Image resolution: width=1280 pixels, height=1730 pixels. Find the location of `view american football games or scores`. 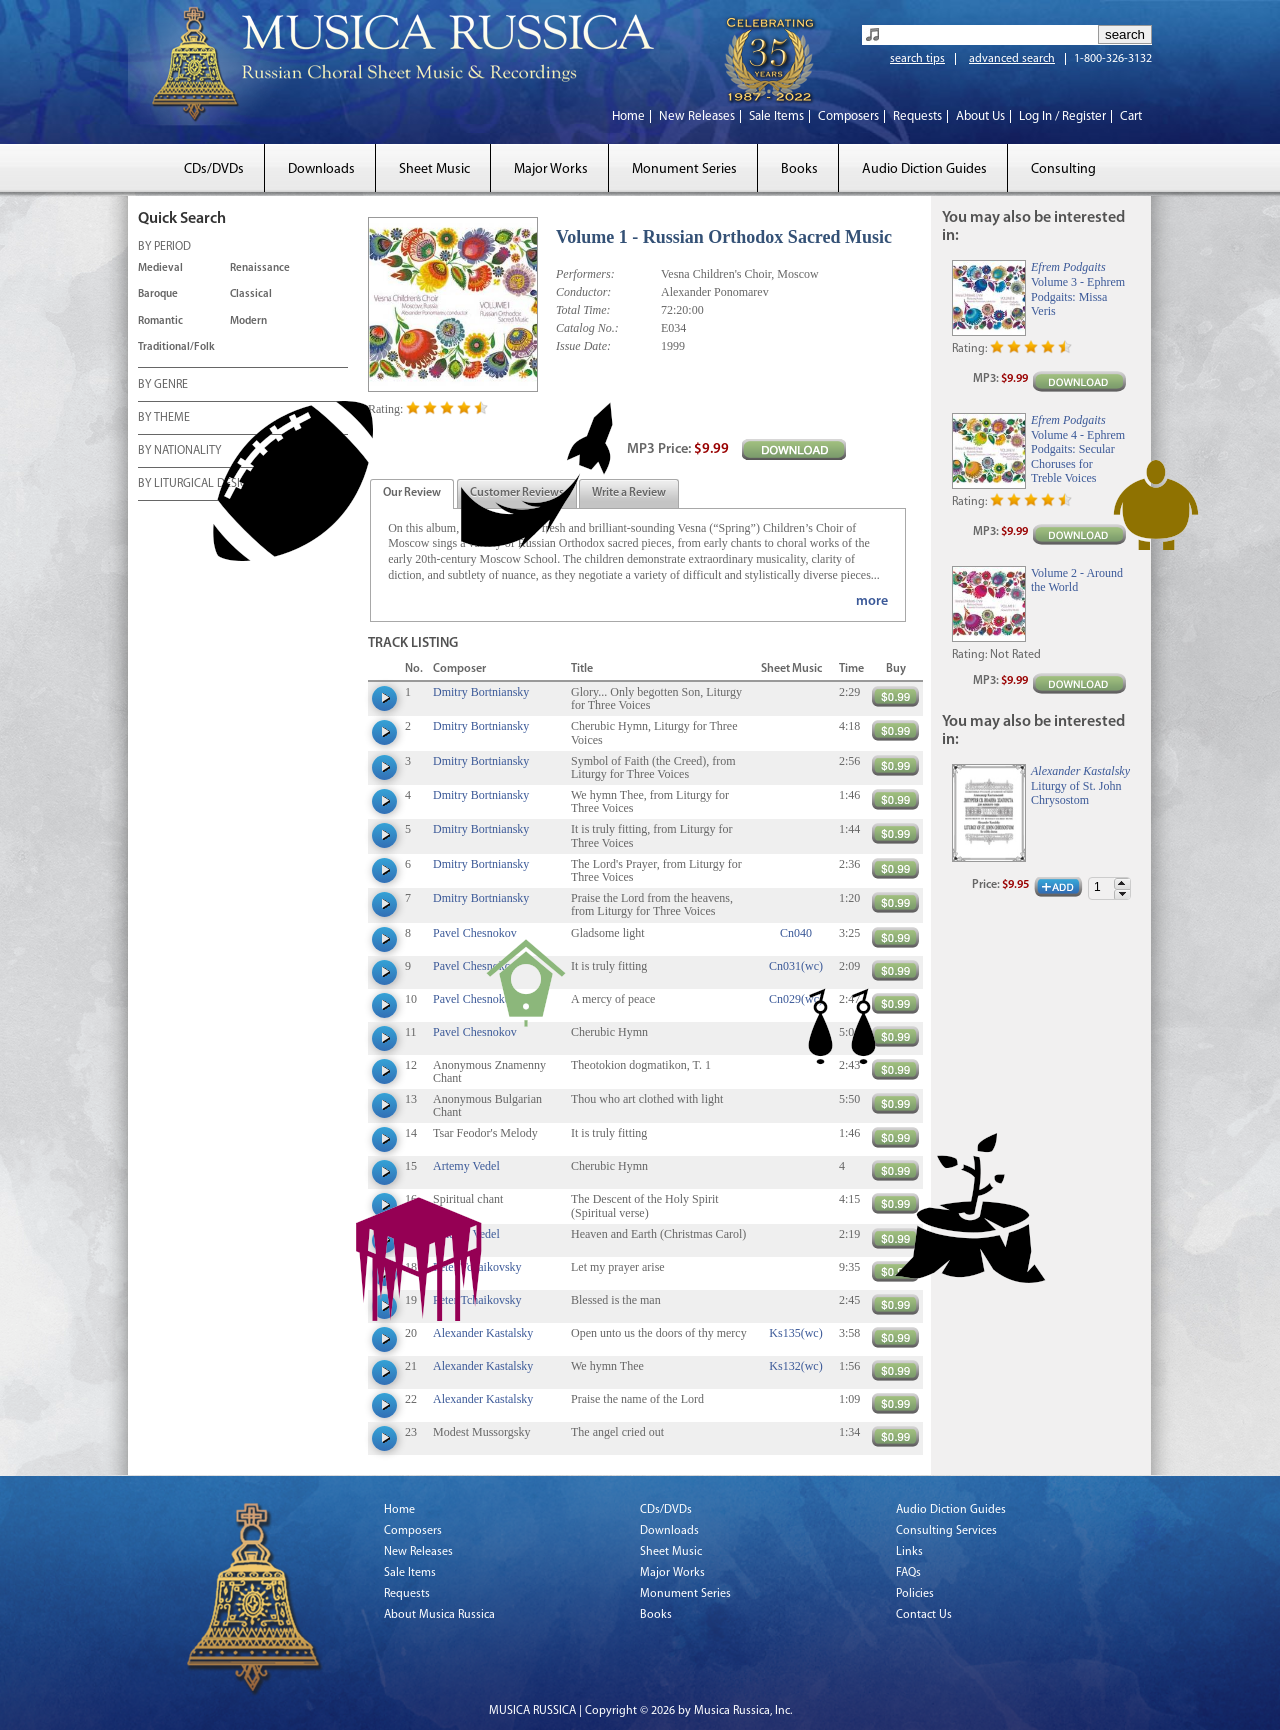

view american football games or scores is located at coordinates (293, 481).